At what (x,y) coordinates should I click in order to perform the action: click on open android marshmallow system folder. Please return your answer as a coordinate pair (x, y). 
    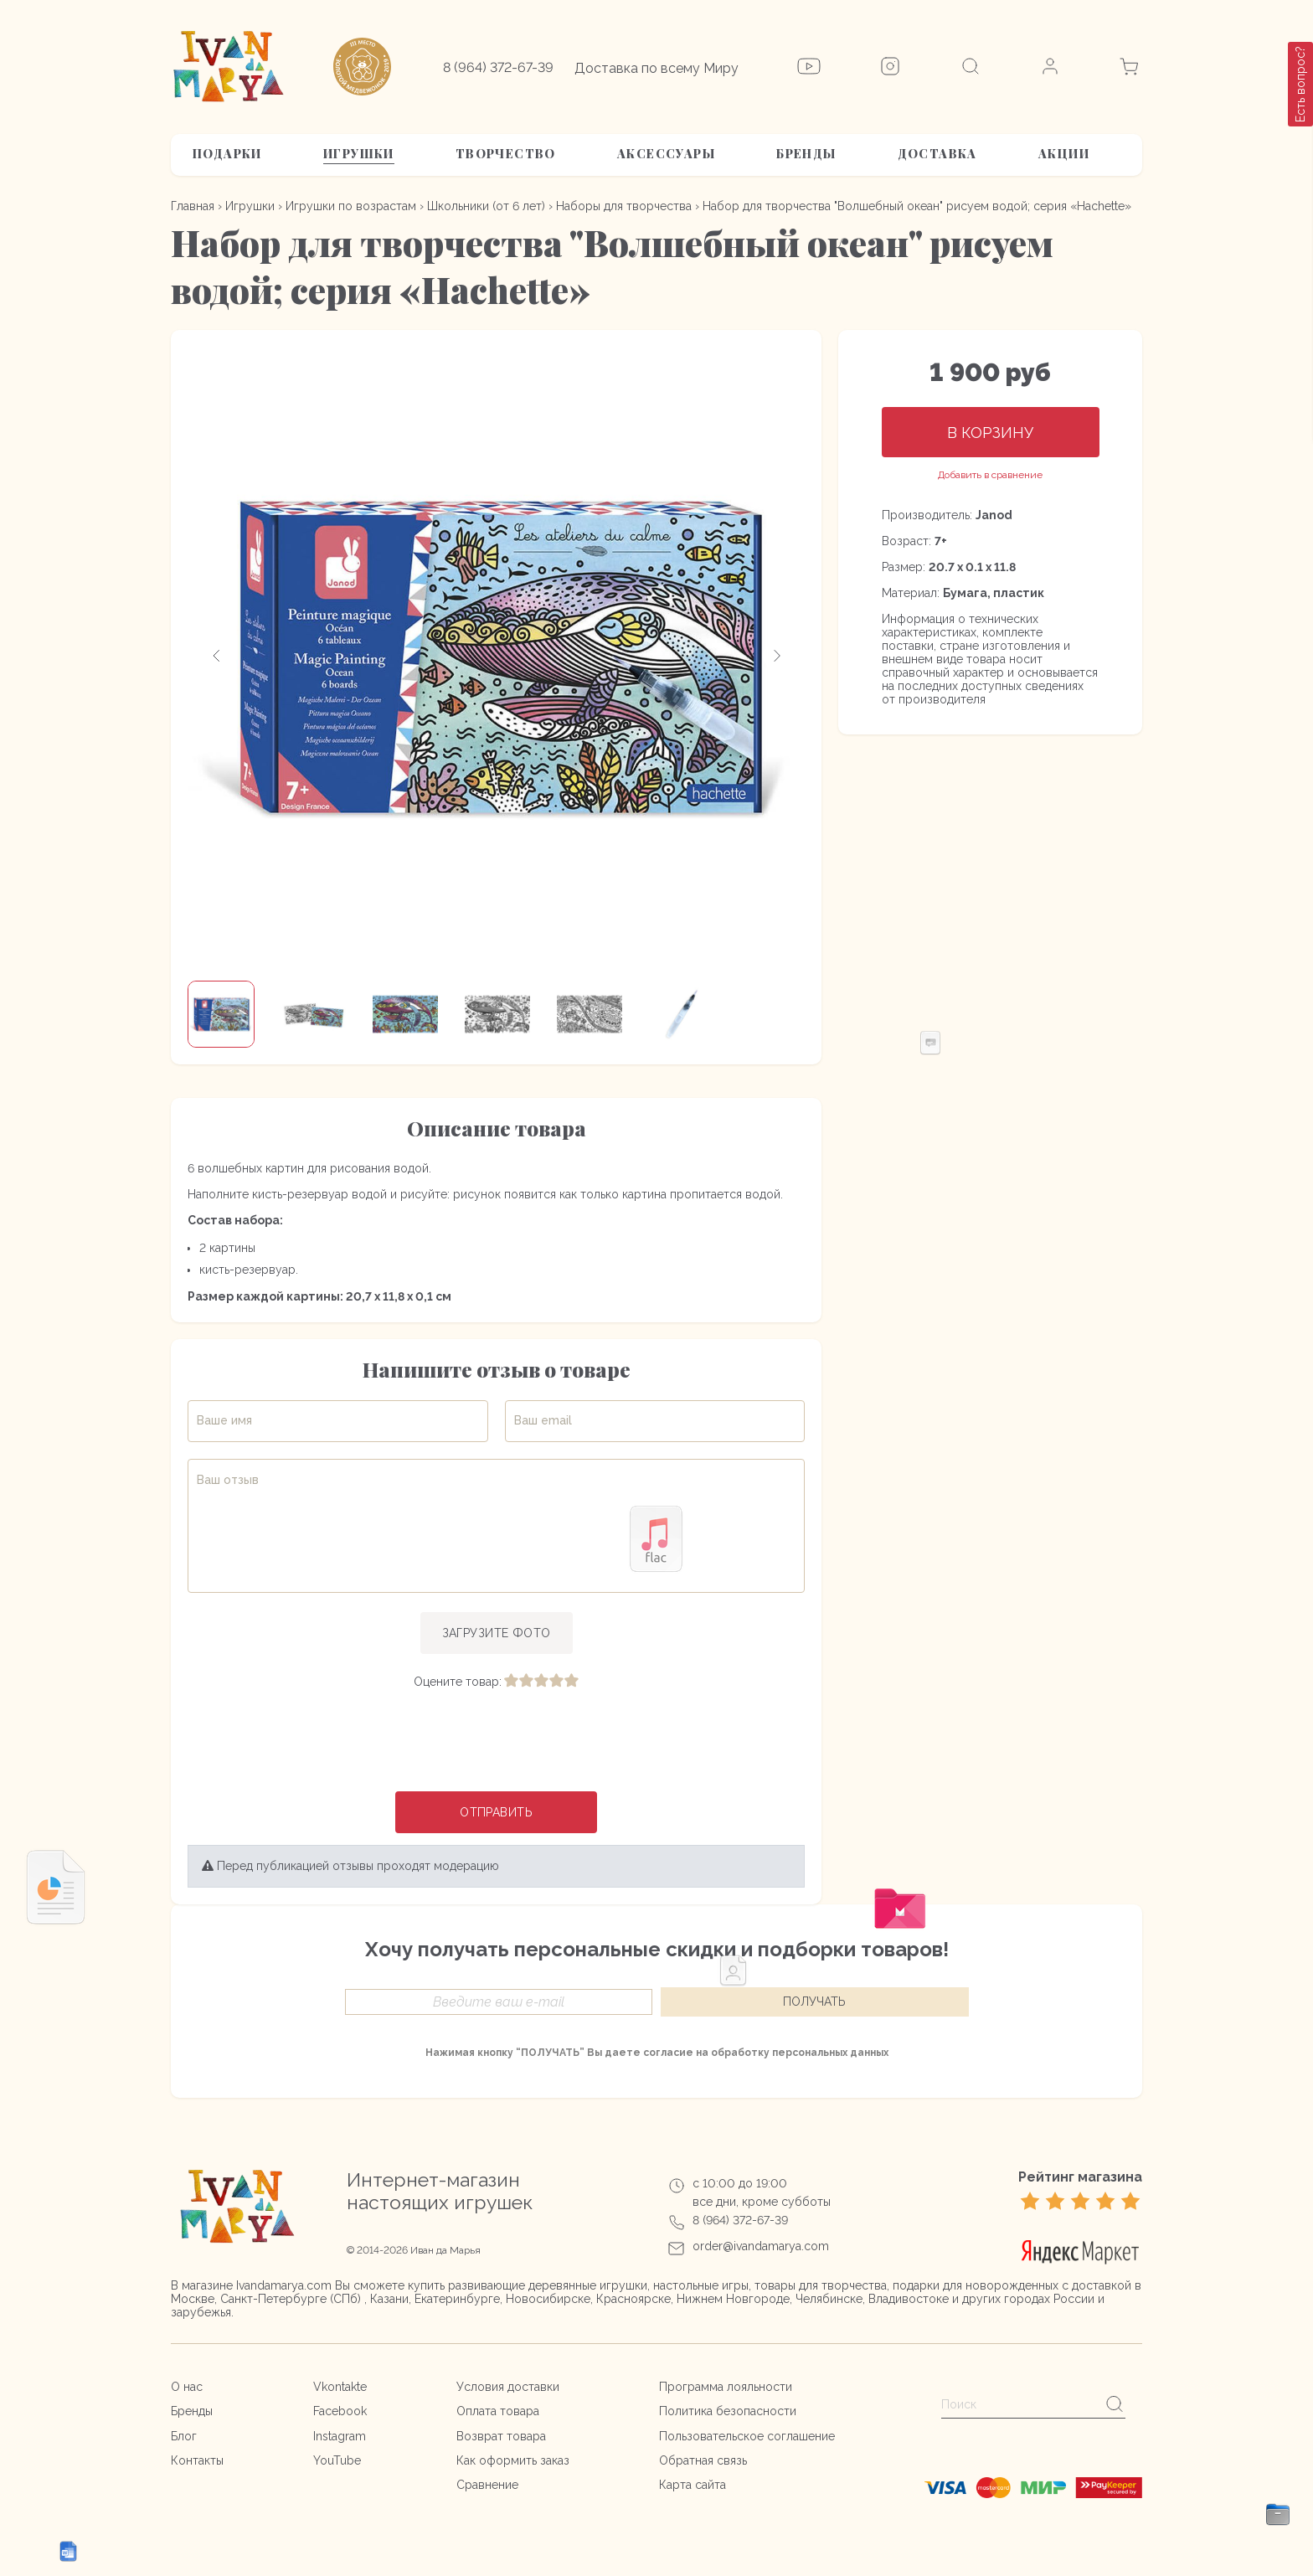
    Looking at the image, I should click on (899, 1909).